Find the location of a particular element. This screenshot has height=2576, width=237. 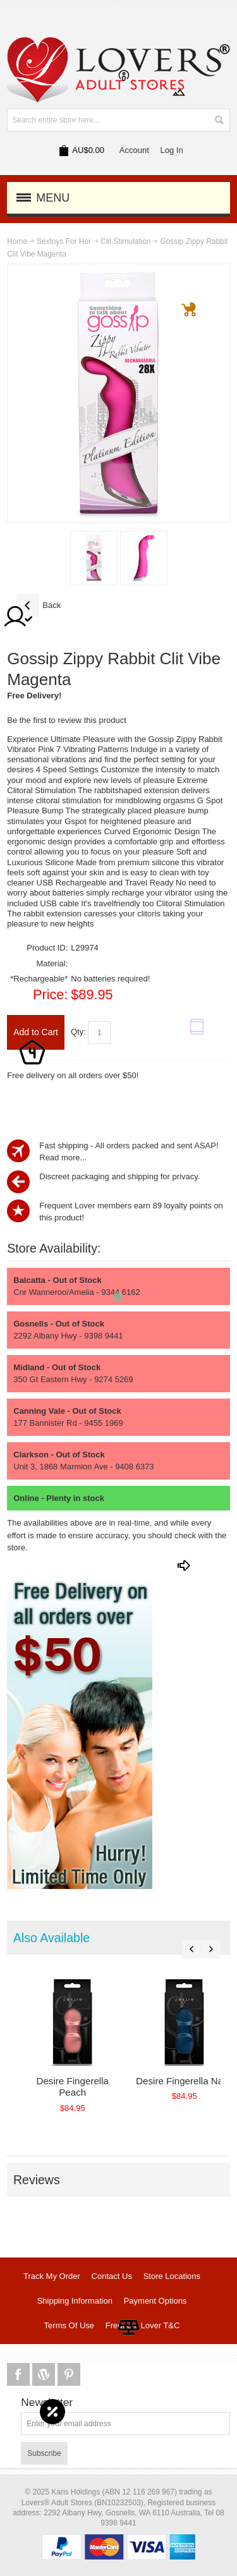

switch to tablet view or layout is located at coordinates (197, 1026).